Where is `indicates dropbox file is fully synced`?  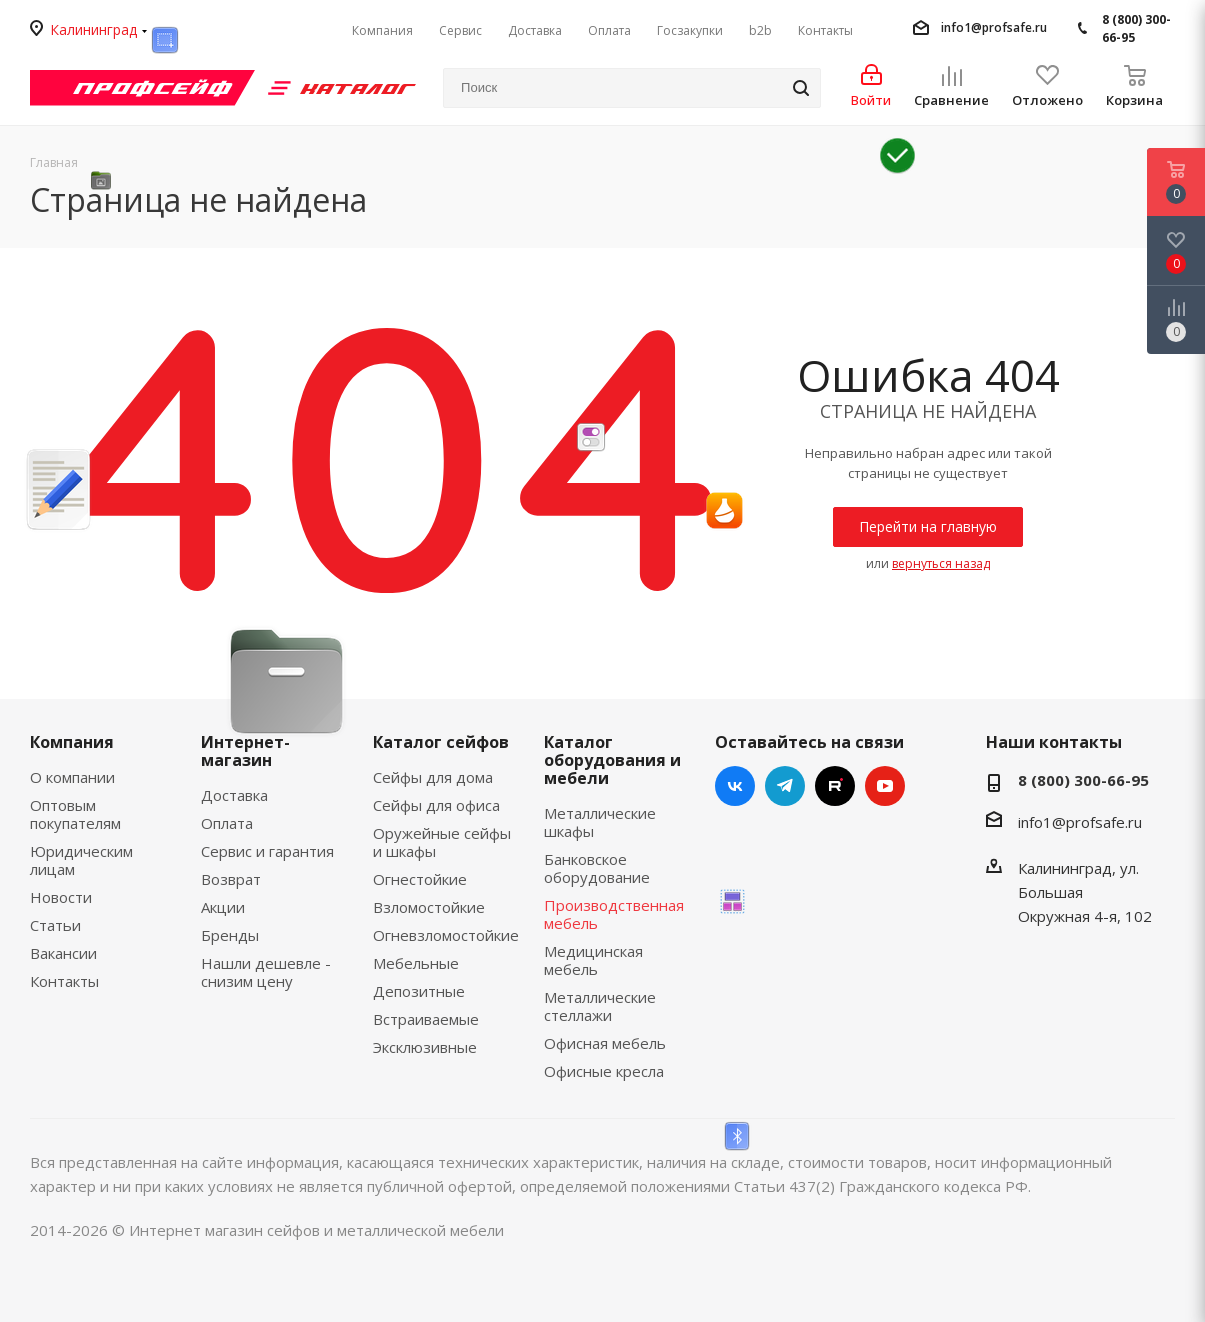
indicates dropbox file is fully synced is located at coordinates (897, 155).